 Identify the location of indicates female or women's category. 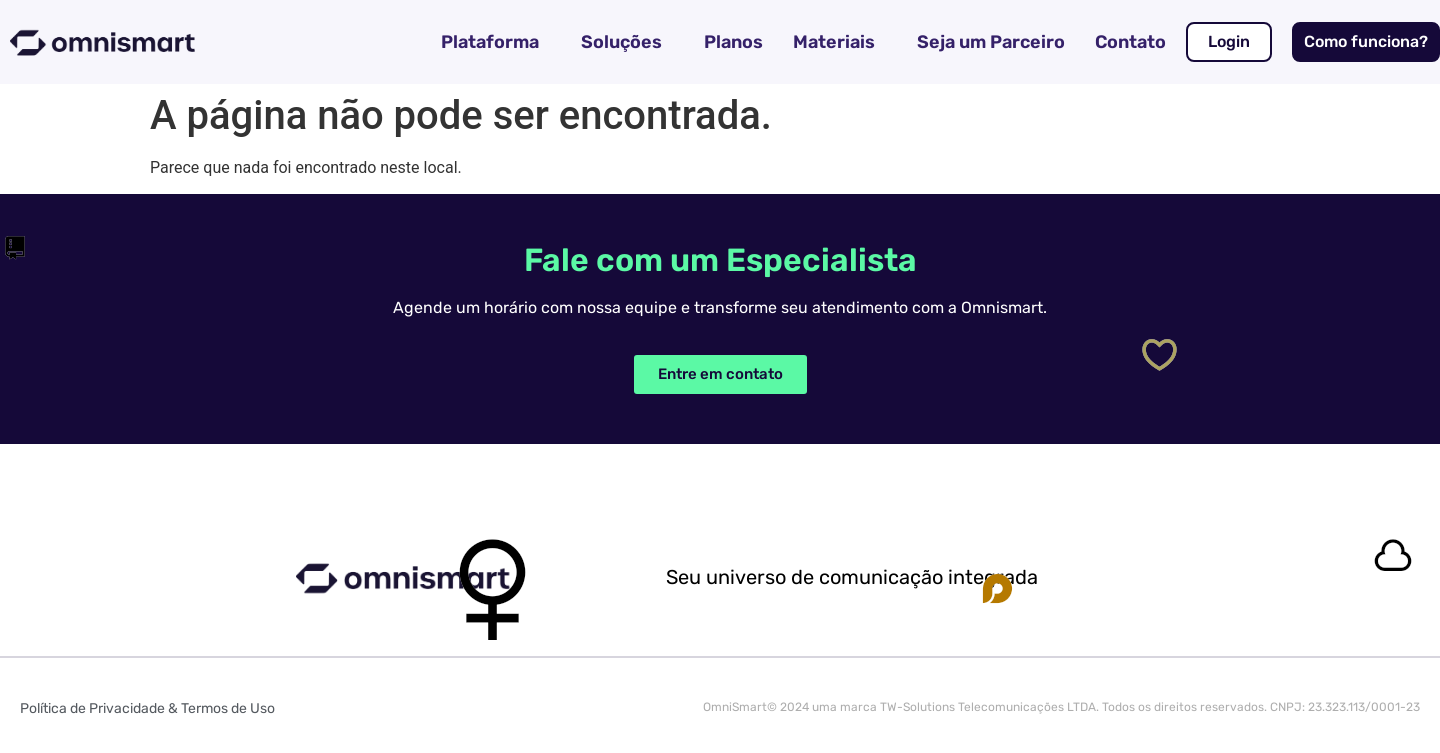
(492, 587).